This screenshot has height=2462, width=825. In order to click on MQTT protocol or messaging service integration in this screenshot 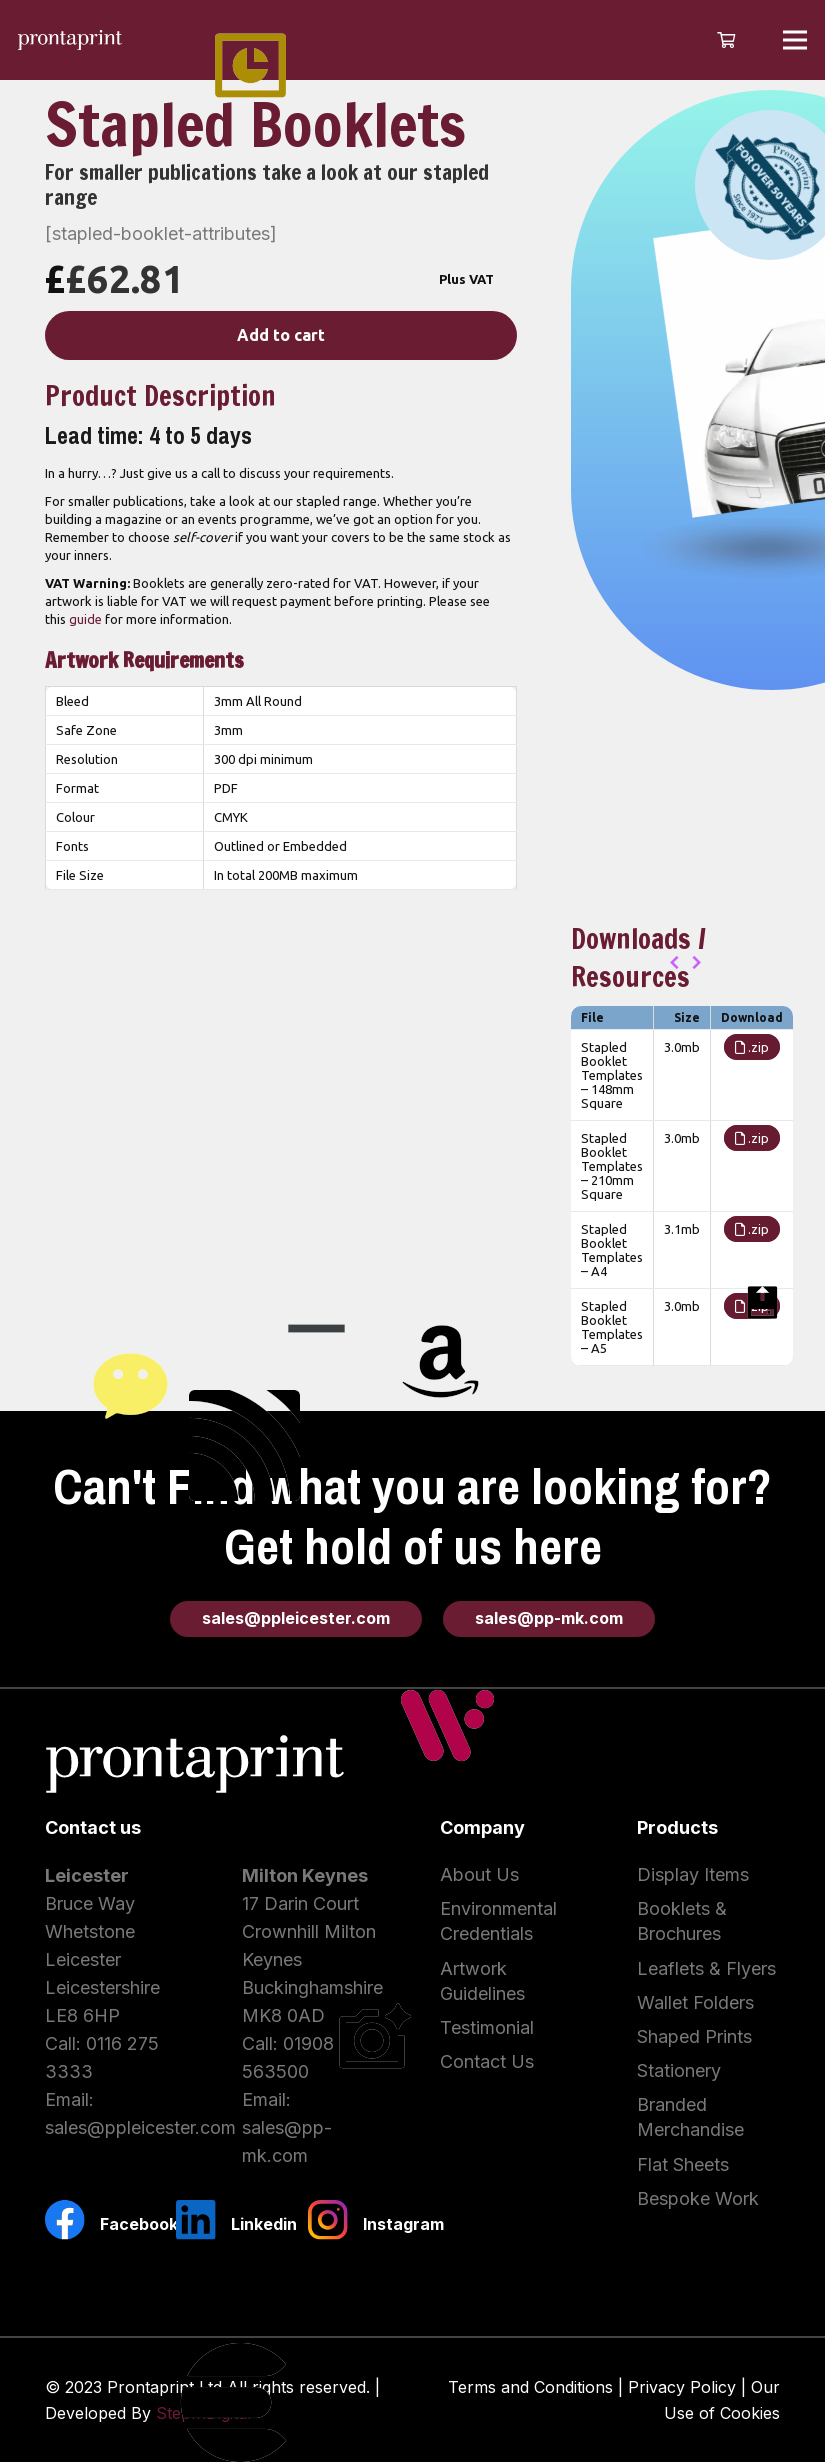, I will do `click(244, 1445)`.